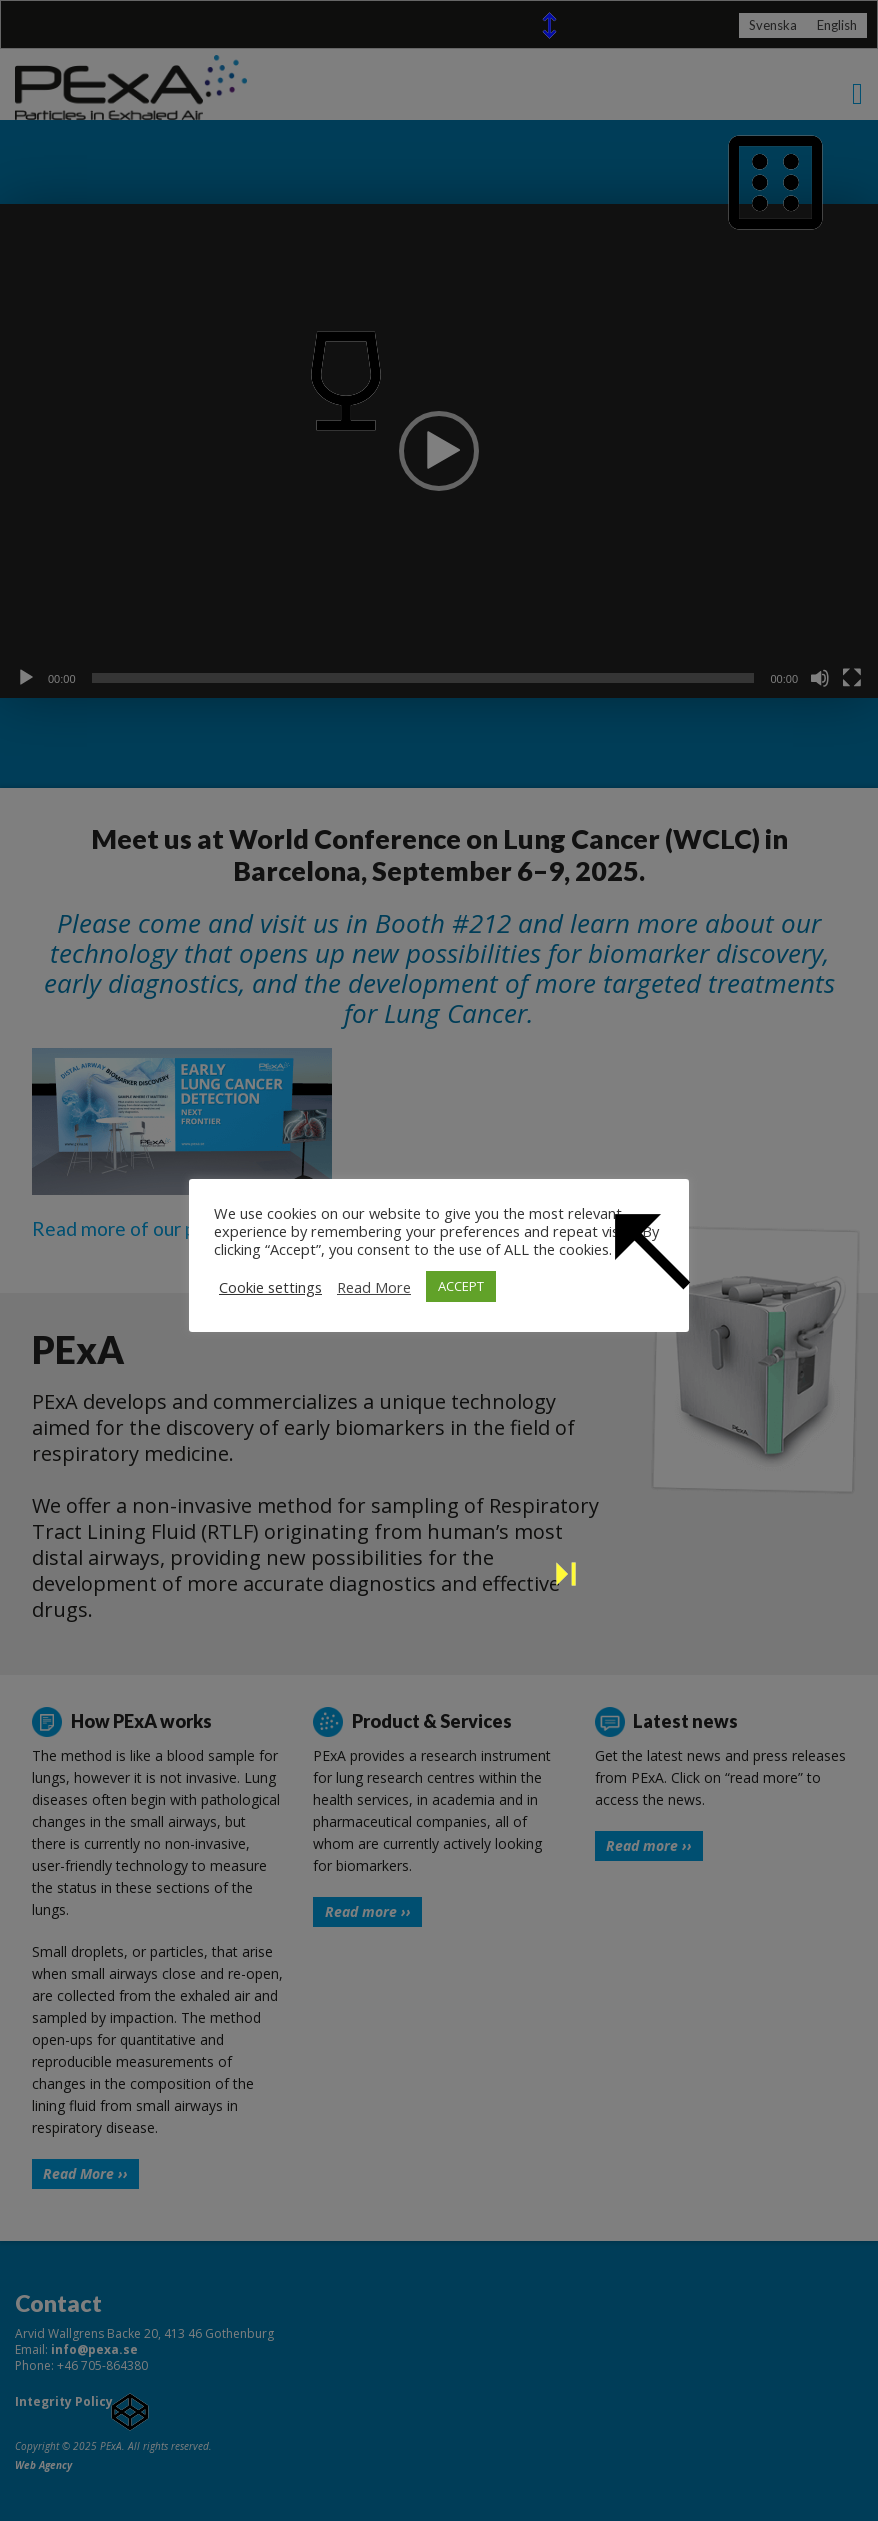 Image resolution: width=878 pixels, height=2521 pixels. What do you see at coordinates (651, 1250) in the screenshot?
I see `navigate back and up in hierarchy` at bounding box center [651, 1250].